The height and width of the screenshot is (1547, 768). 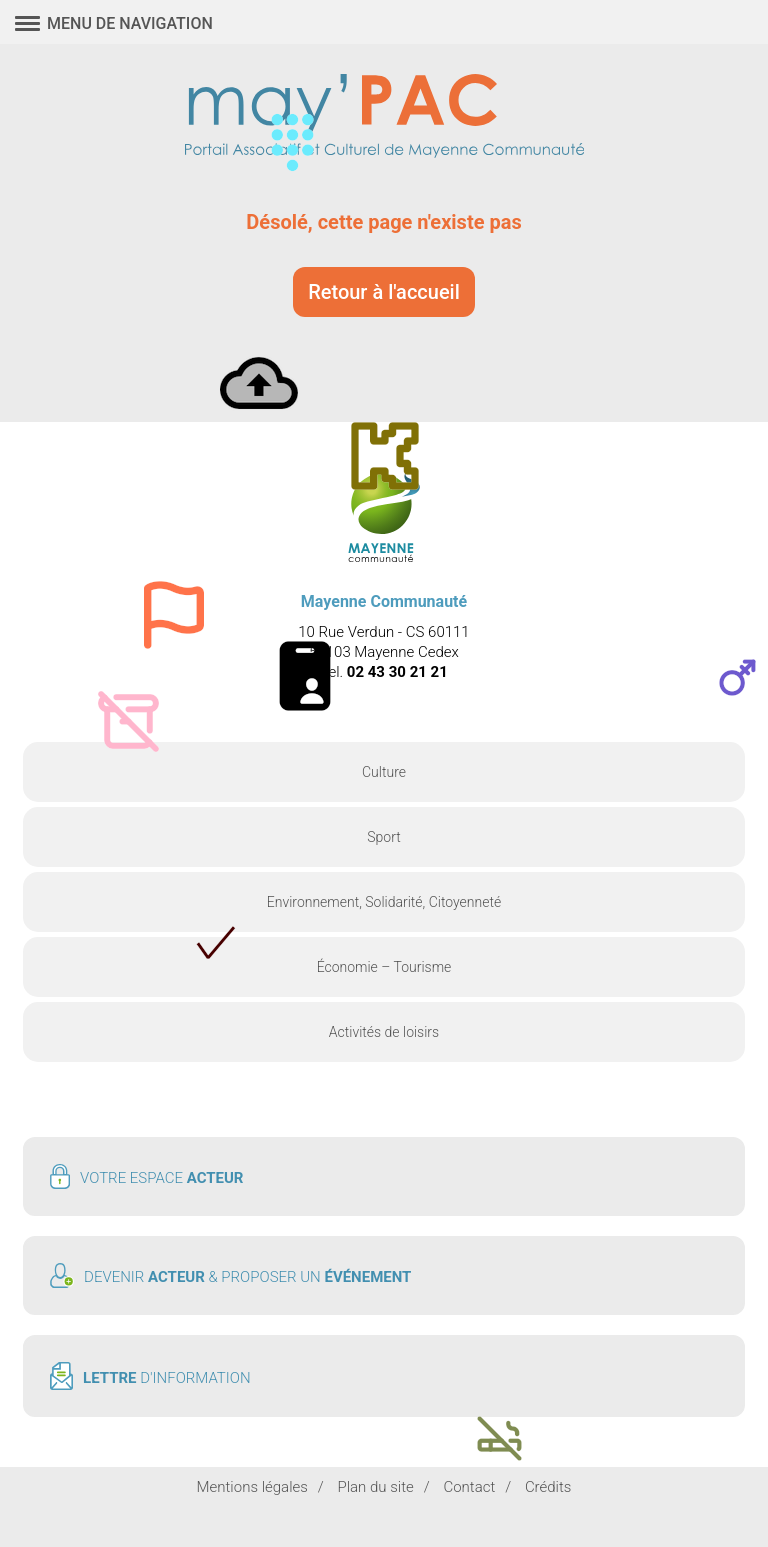 What do you see at coordinates (305, 676) in the screenshot?
I see `view your profile or ID information` at bounding box center [305, 676].